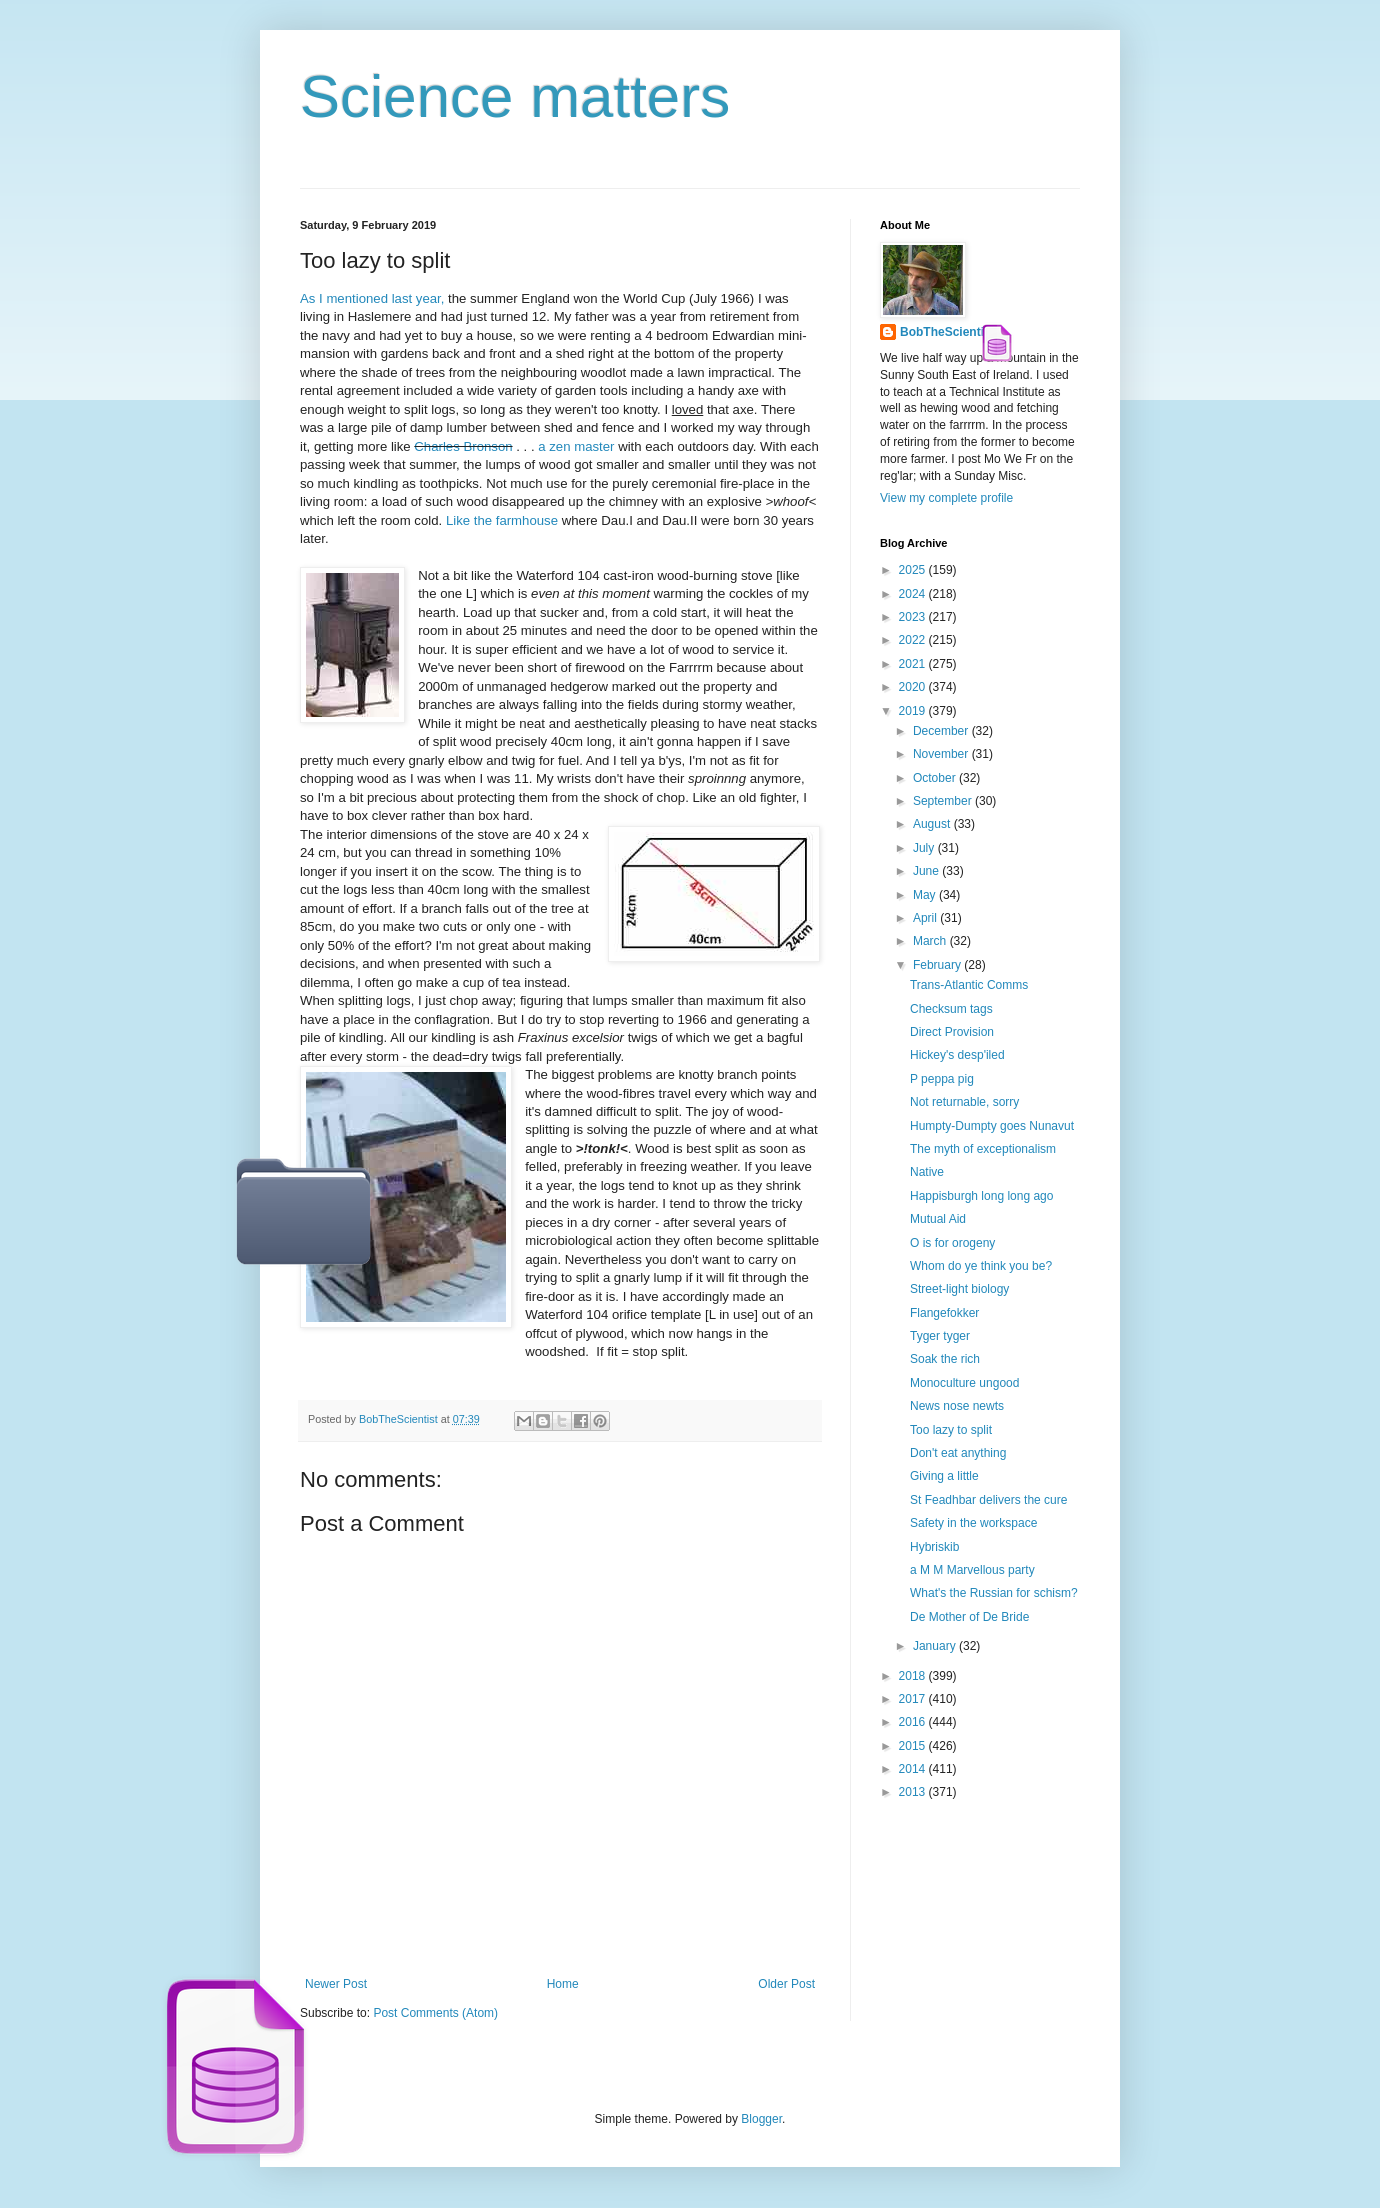  Describe the element at coordinates (235, 2066) in the screenshot. I see `open a database file` at that location.